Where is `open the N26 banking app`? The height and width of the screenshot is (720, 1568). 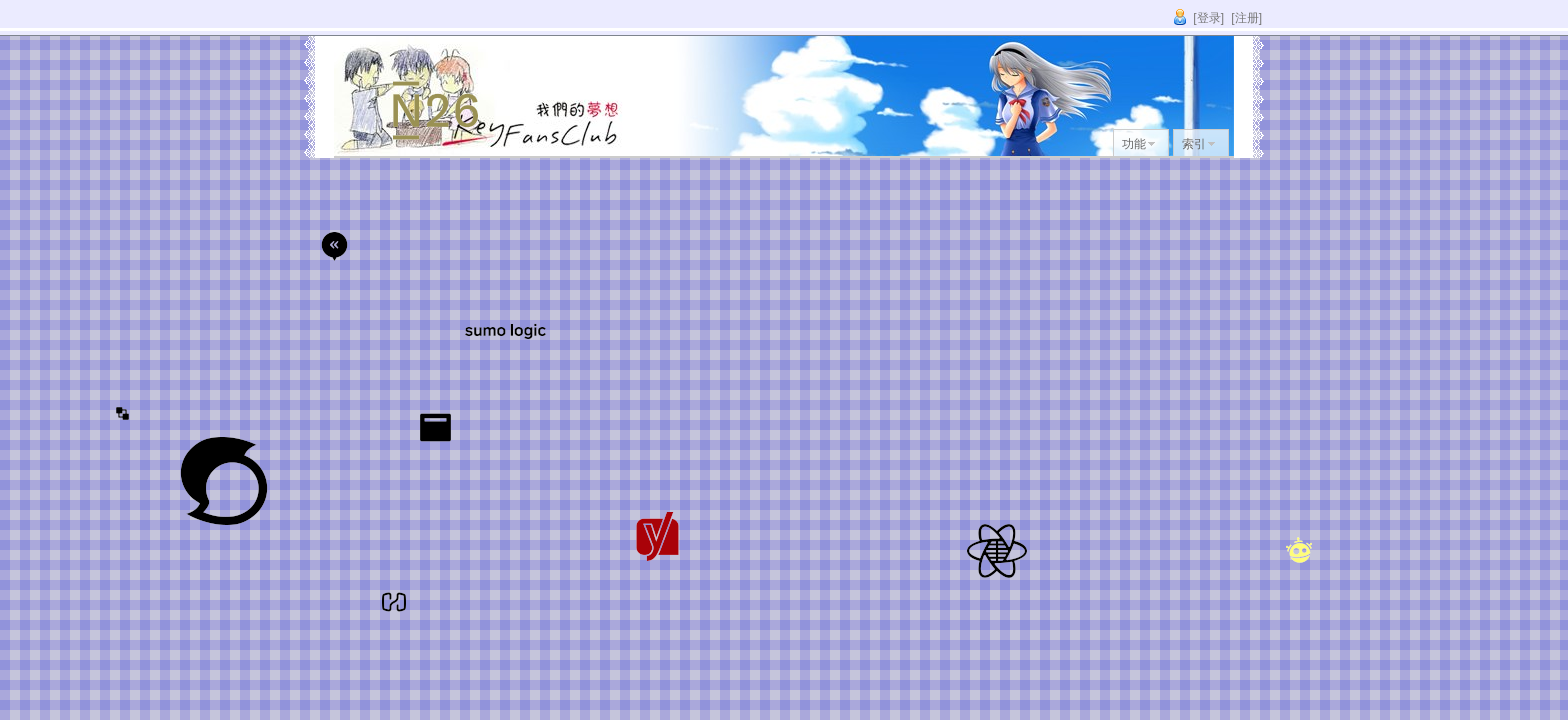
open the N26 banking app is located at coordinates (435, 110).